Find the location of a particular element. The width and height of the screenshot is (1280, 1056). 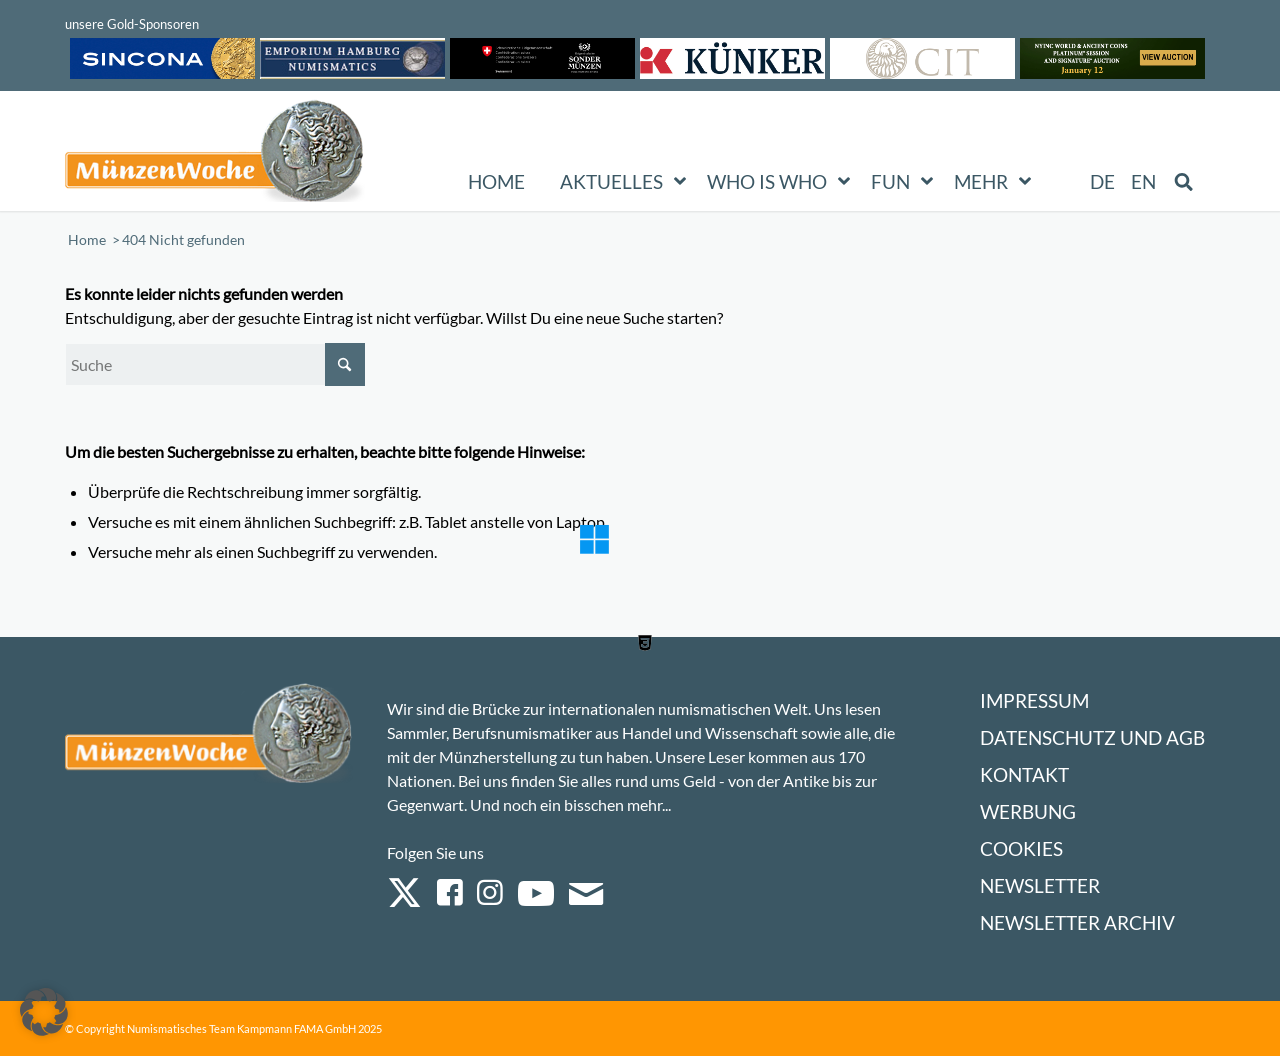

sign in with Microsoft account is located at coordinates (594, 539).